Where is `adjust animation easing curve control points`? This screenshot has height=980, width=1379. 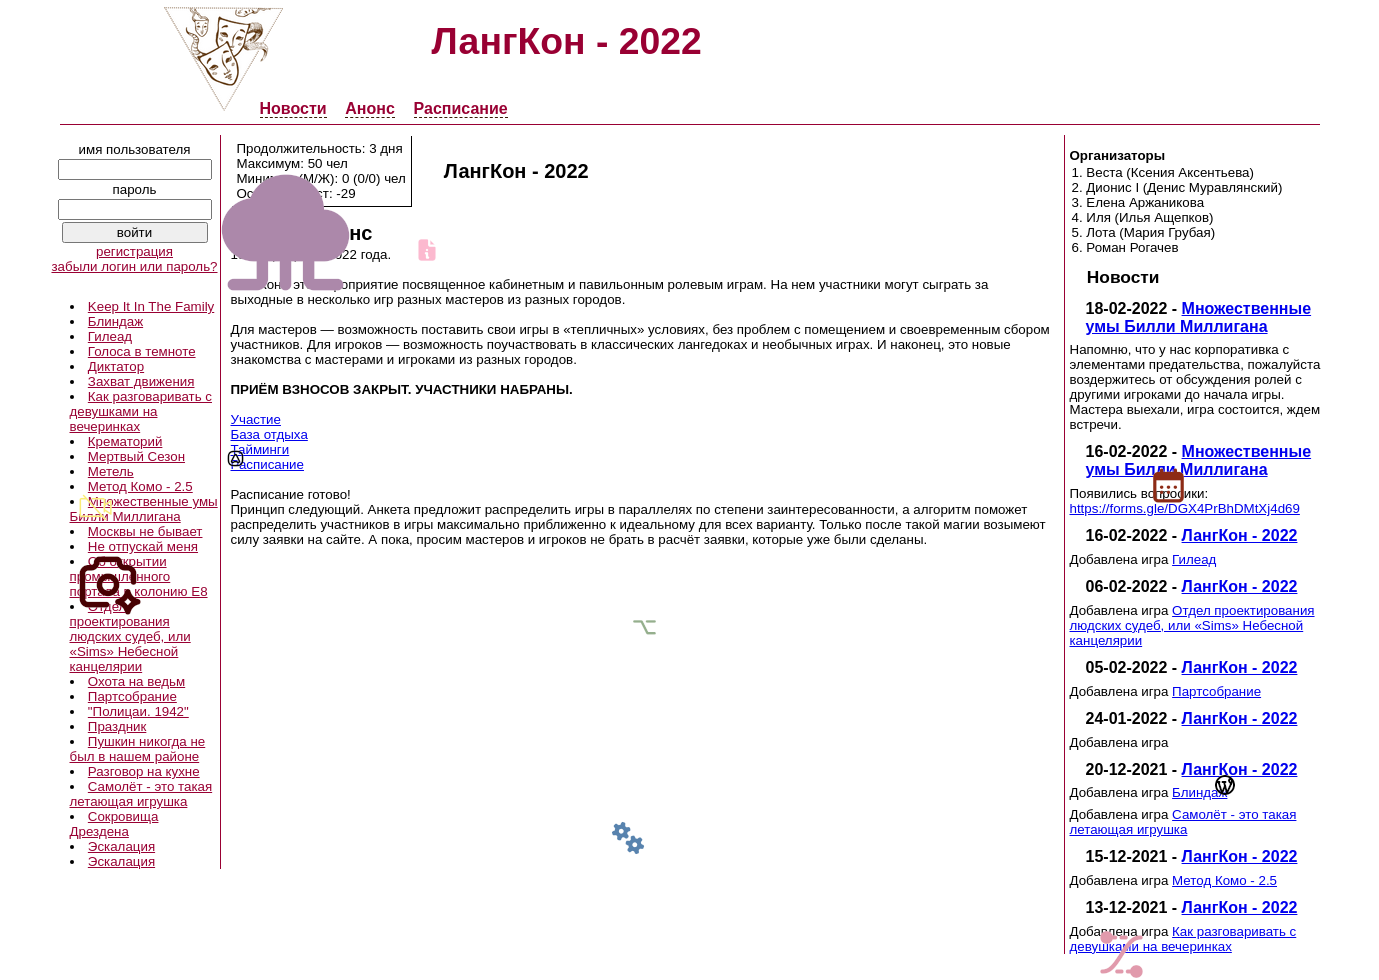
adjust animation easing curve control points is located at coordinates (1121, 954).